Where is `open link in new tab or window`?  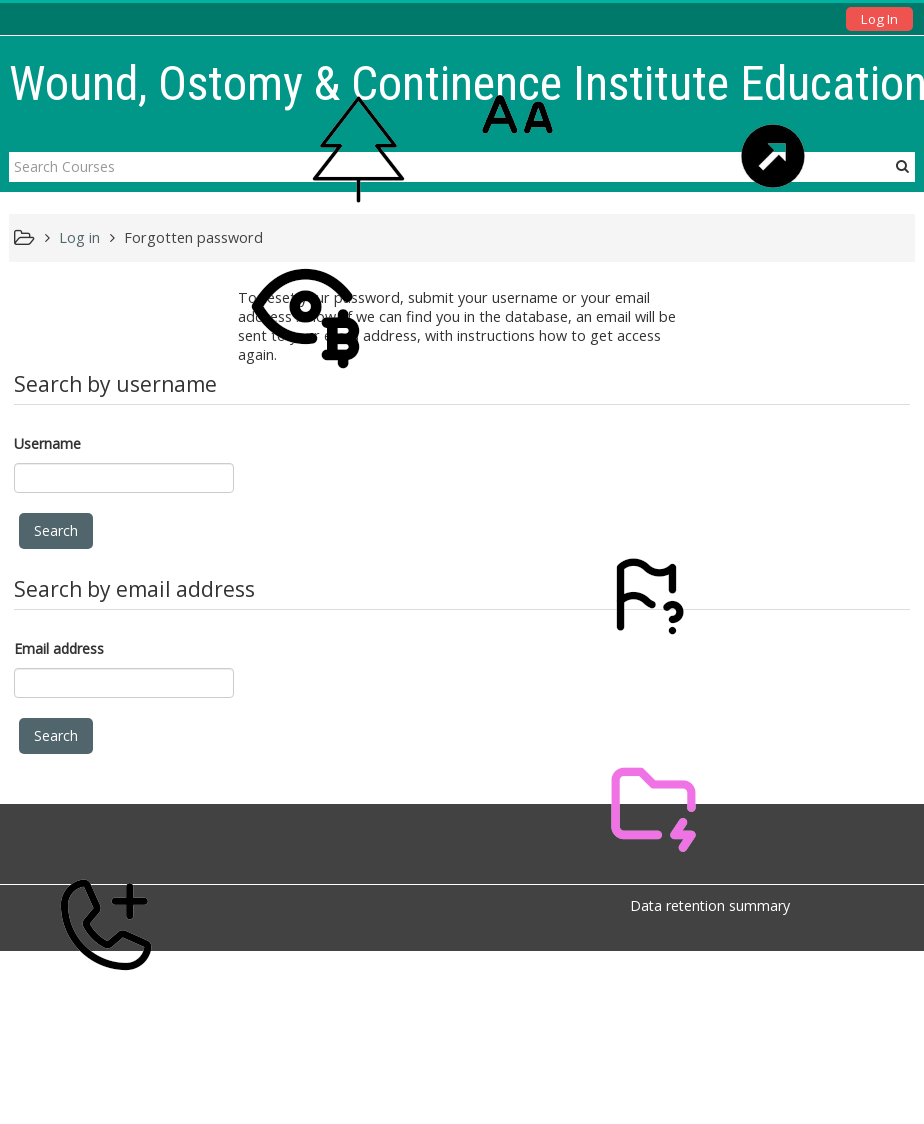
open link in new tab or window is located at coordinates (773, 156).